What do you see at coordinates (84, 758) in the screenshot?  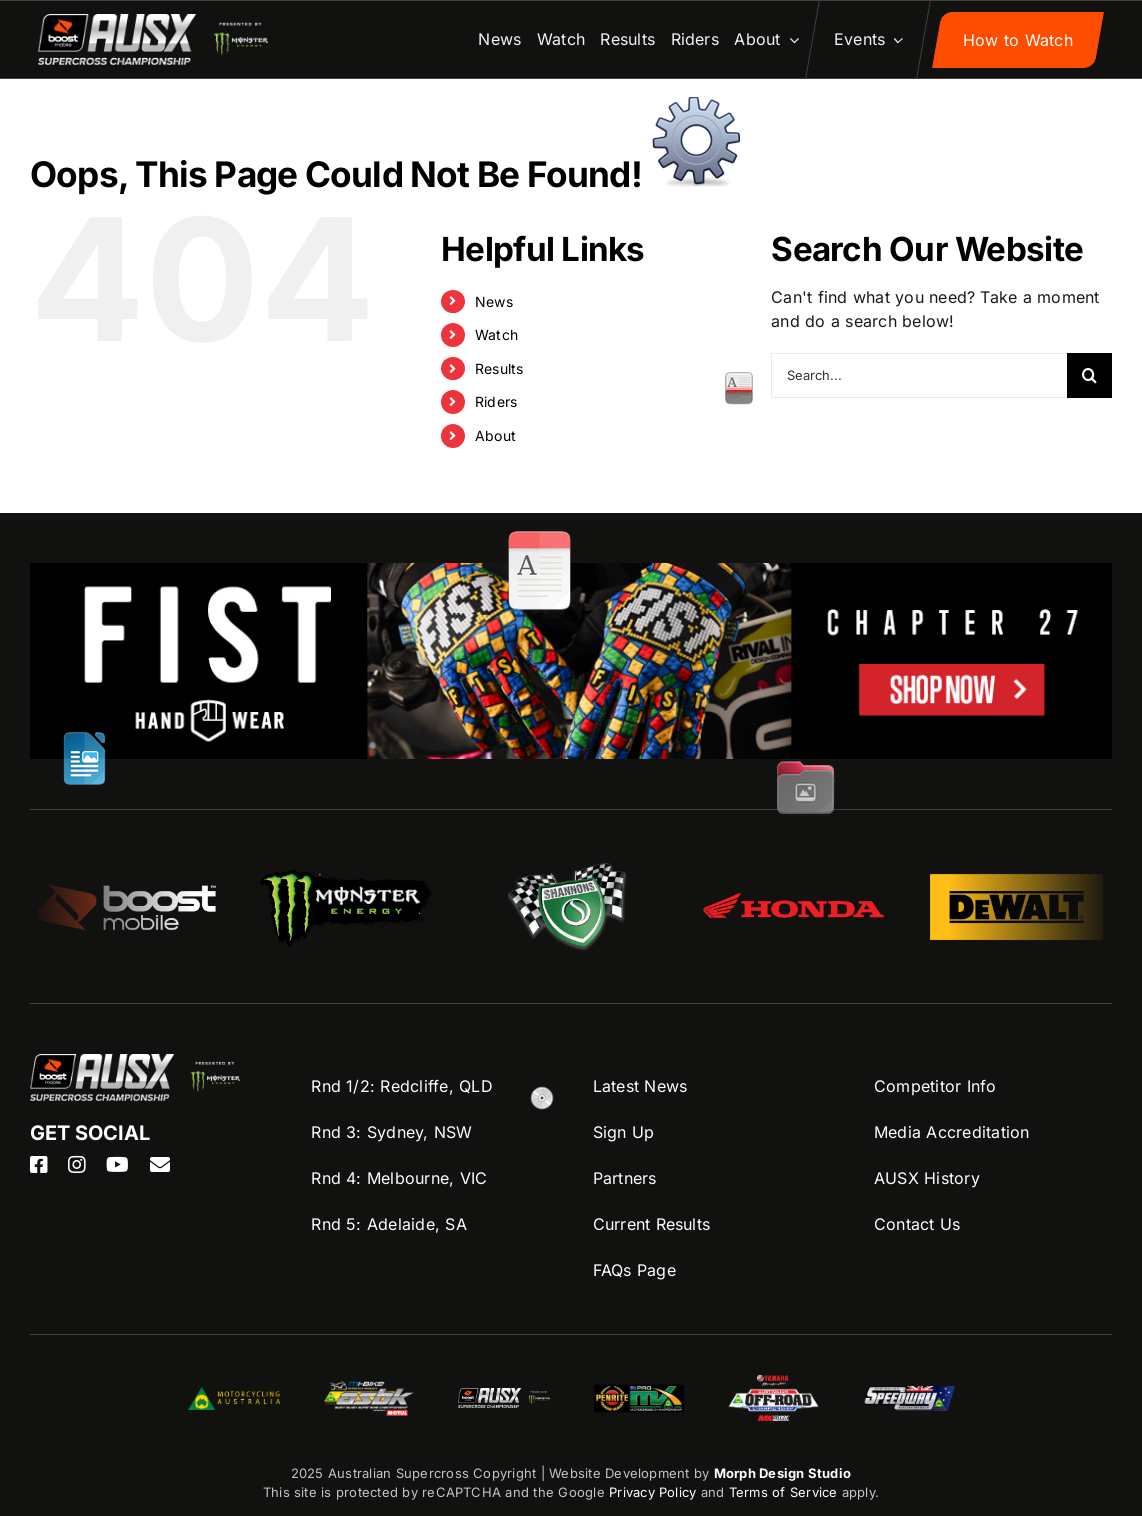 I see `open libreoffice writer application` at bounding box center [84, 758].